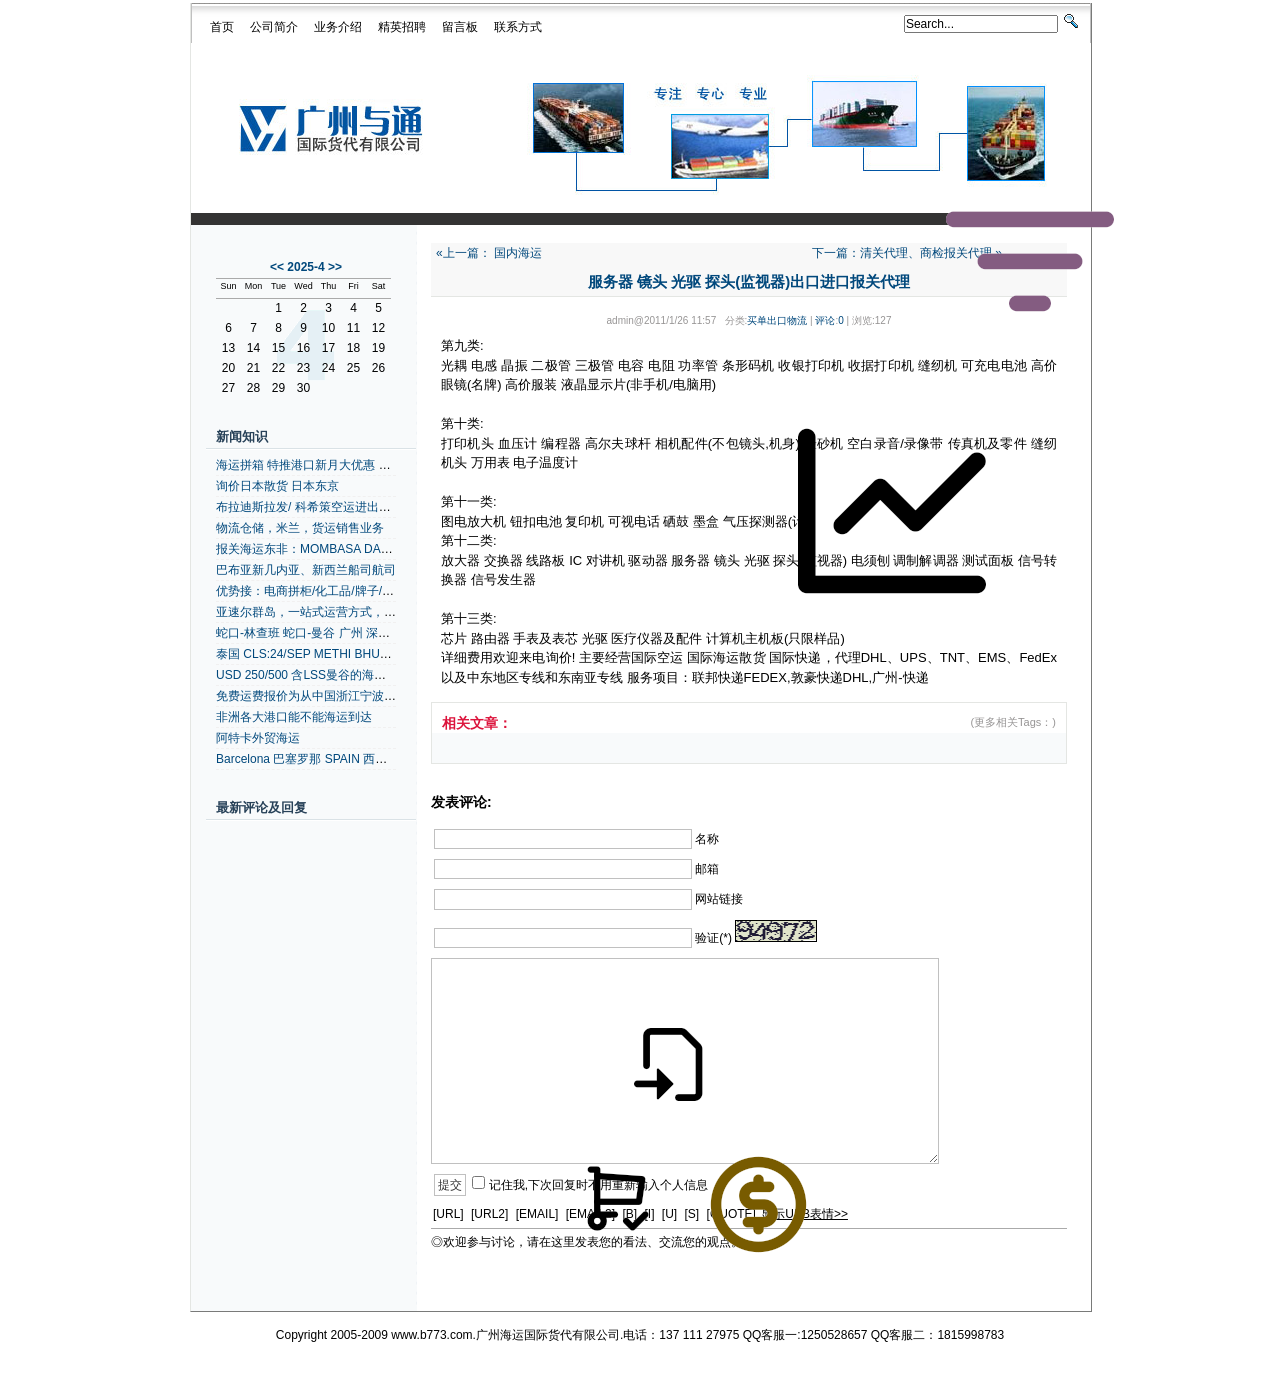  Describe the element at coordinates (892, 511) in the screenshot. I see `view analytics or statistics` at that location.